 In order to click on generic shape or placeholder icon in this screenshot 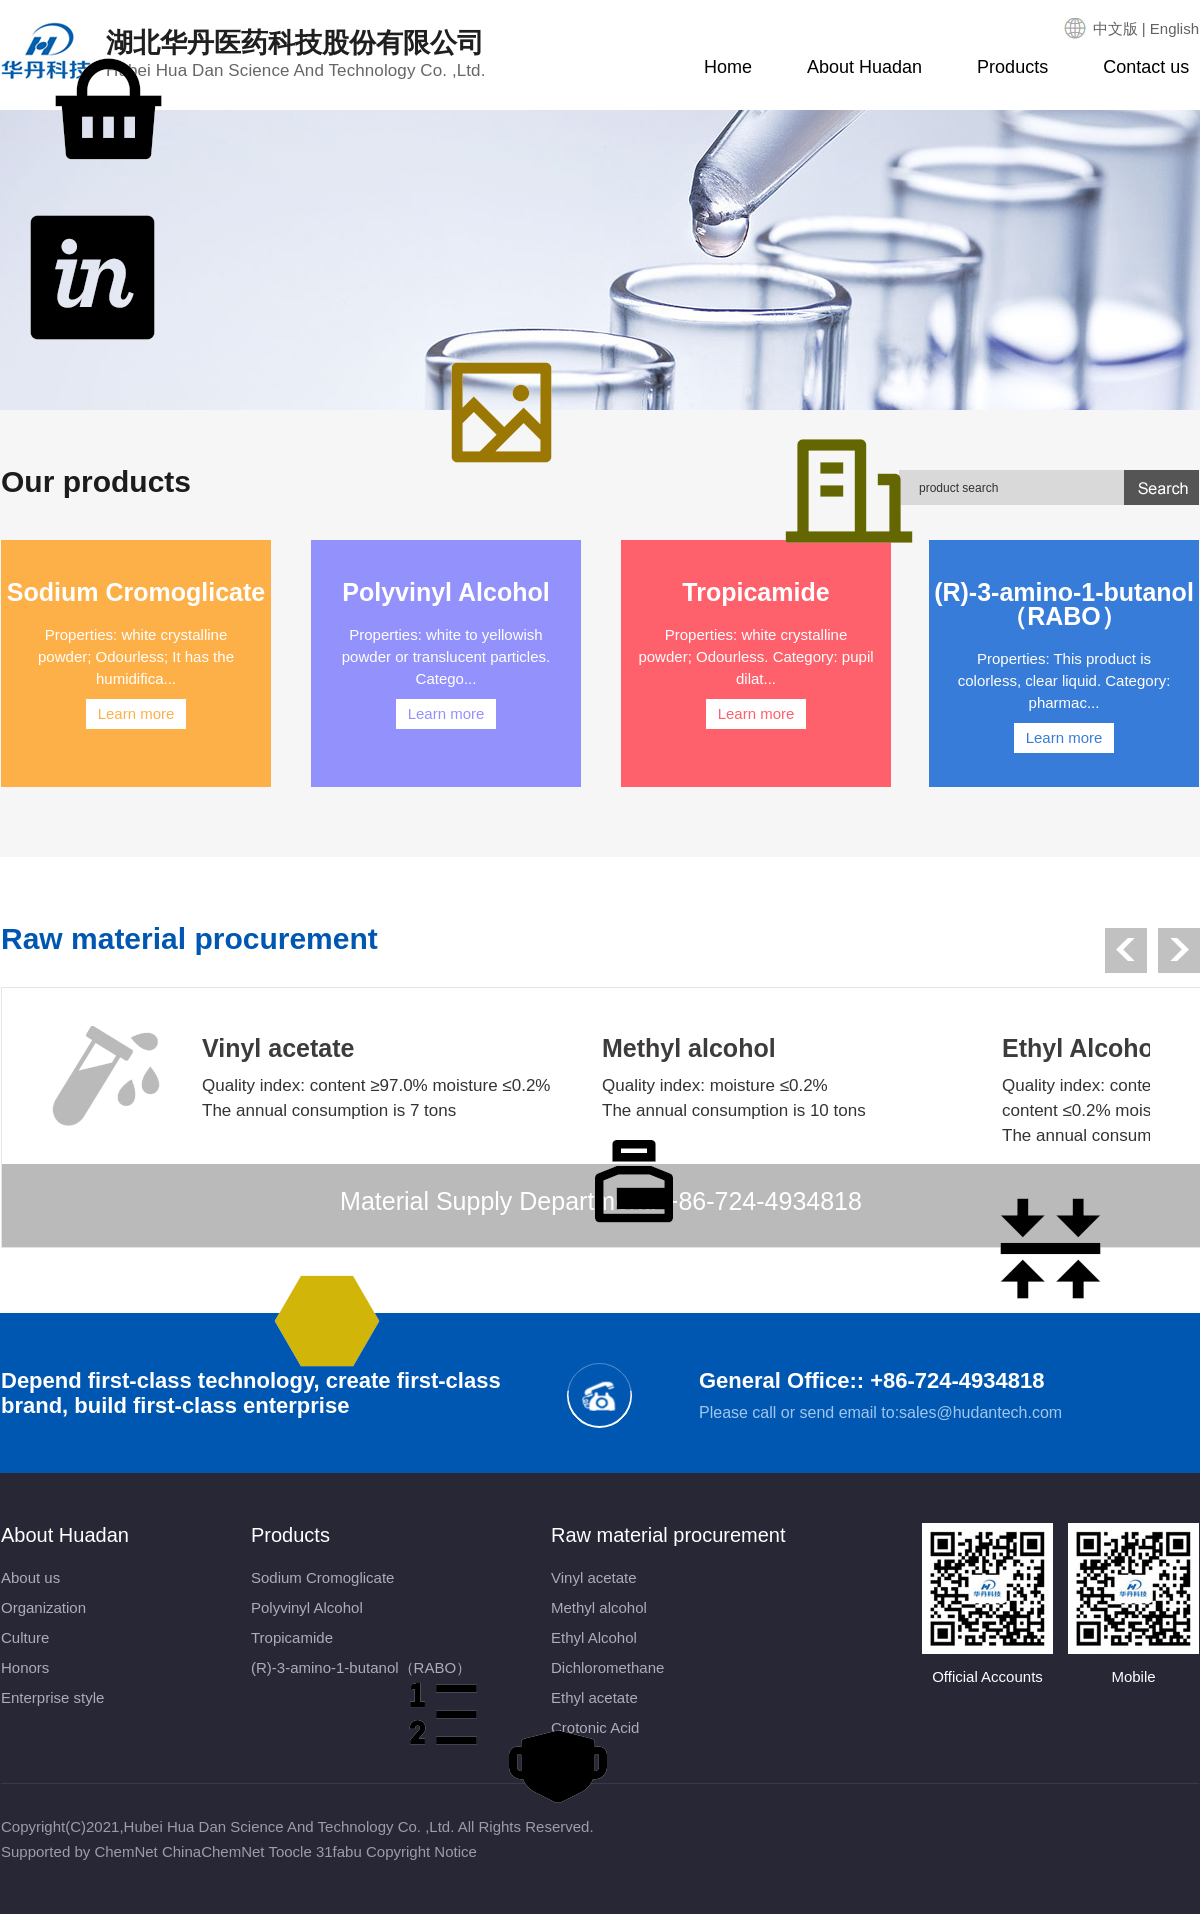, I will do `click(327, 1321)`.